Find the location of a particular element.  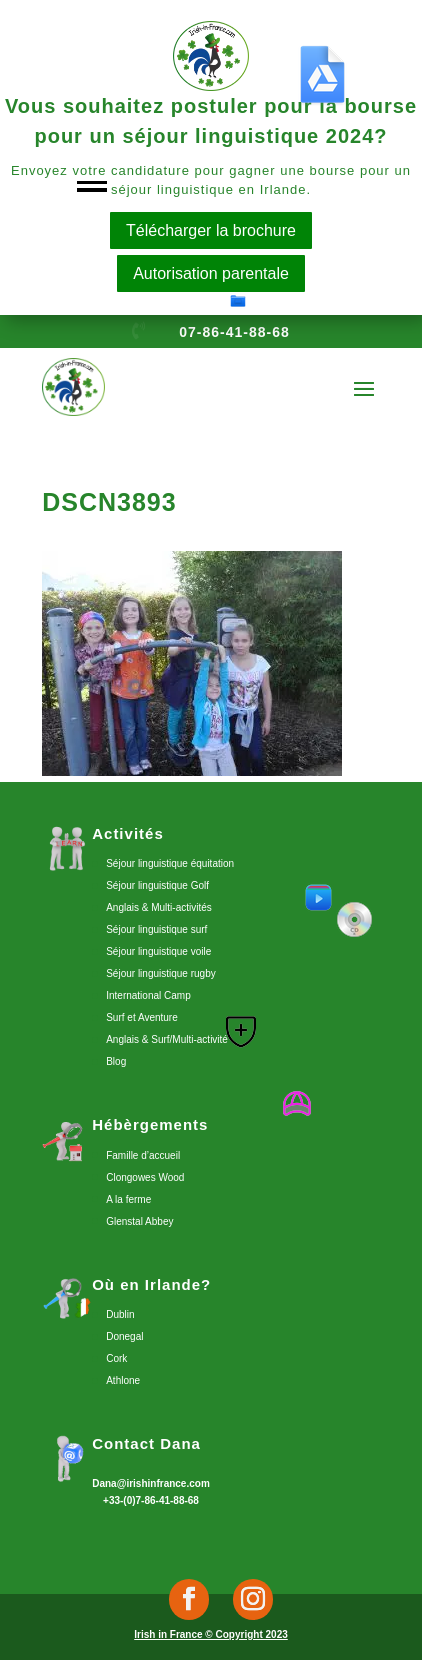

browse hats or headwear options is located at coordinates (297, 1105).